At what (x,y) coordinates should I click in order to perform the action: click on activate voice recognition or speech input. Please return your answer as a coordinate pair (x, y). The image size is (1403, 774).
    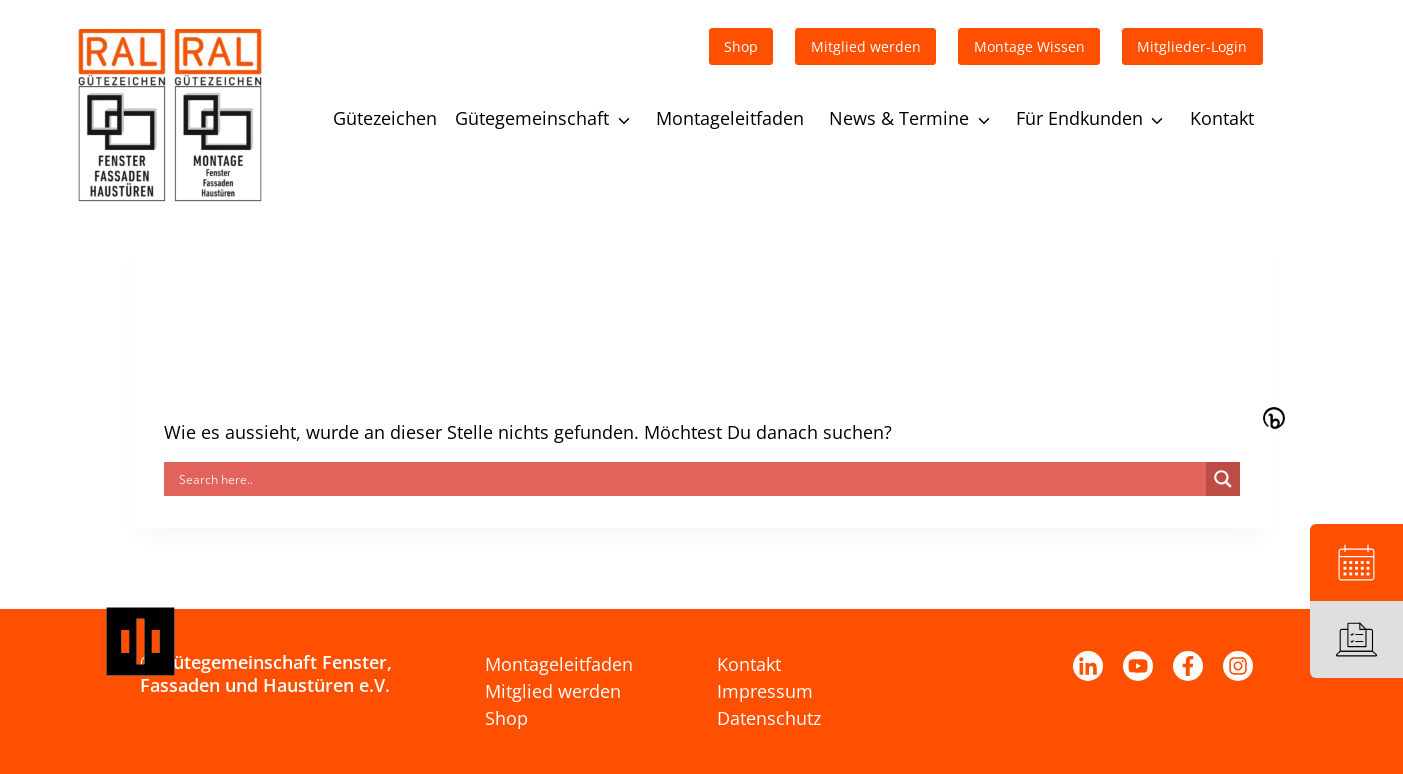
    Looking at the image, I should click on (140, 641).